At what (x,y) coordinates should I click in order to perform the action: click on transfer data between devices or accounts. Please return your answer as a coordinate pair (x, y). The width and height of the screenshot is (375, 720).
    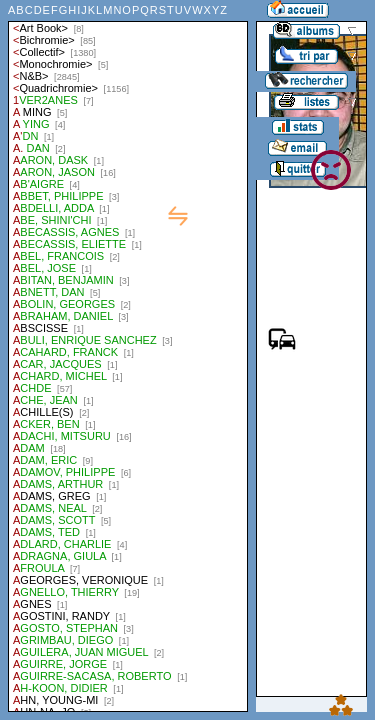
    Looking at the image, I should click on (178, 216).